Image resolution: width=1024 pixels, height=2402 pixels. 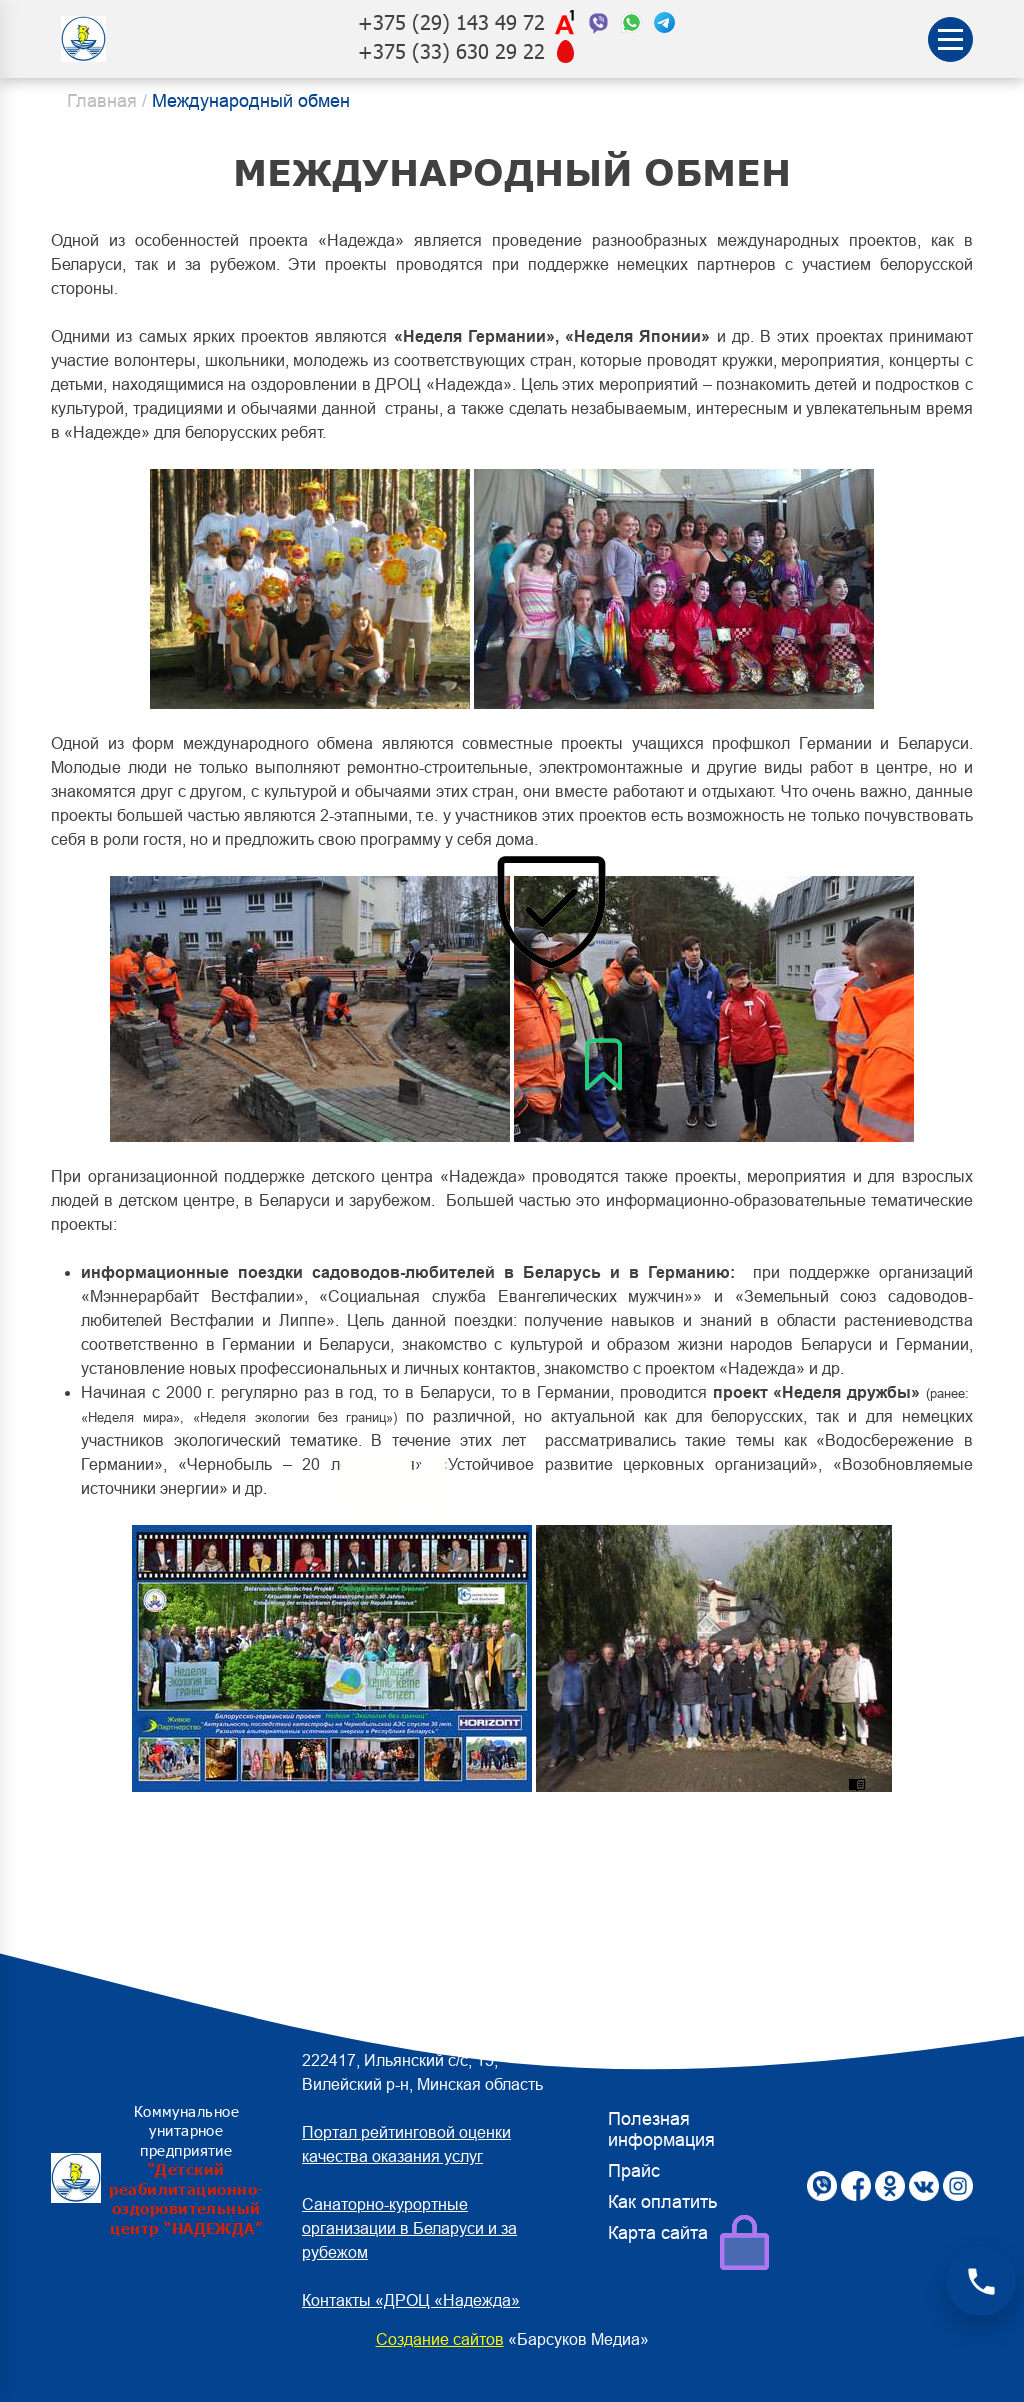 What do you see at coordinates (857, 1784) in the screenshot?
I see `open menu or documentation` at bounding box center [857, 1784].